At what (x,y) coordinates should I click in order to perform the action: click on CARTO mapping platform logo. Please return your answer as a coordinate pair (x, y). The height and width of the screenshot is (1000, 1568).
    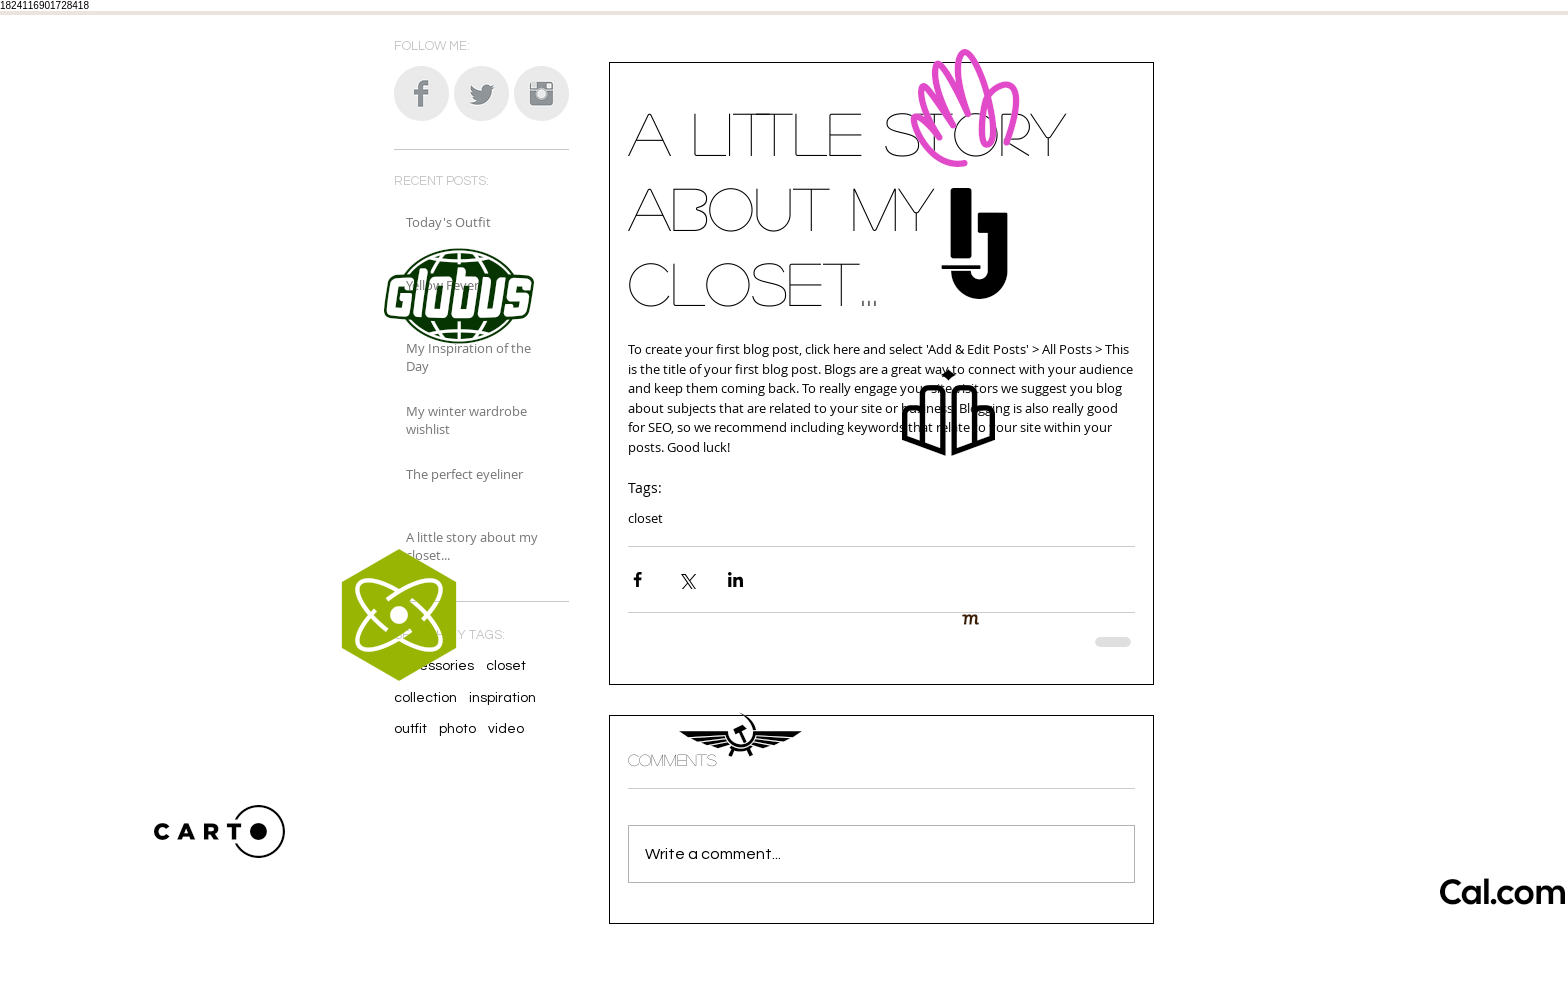
    Looking at the image, I should click on (219, 831).